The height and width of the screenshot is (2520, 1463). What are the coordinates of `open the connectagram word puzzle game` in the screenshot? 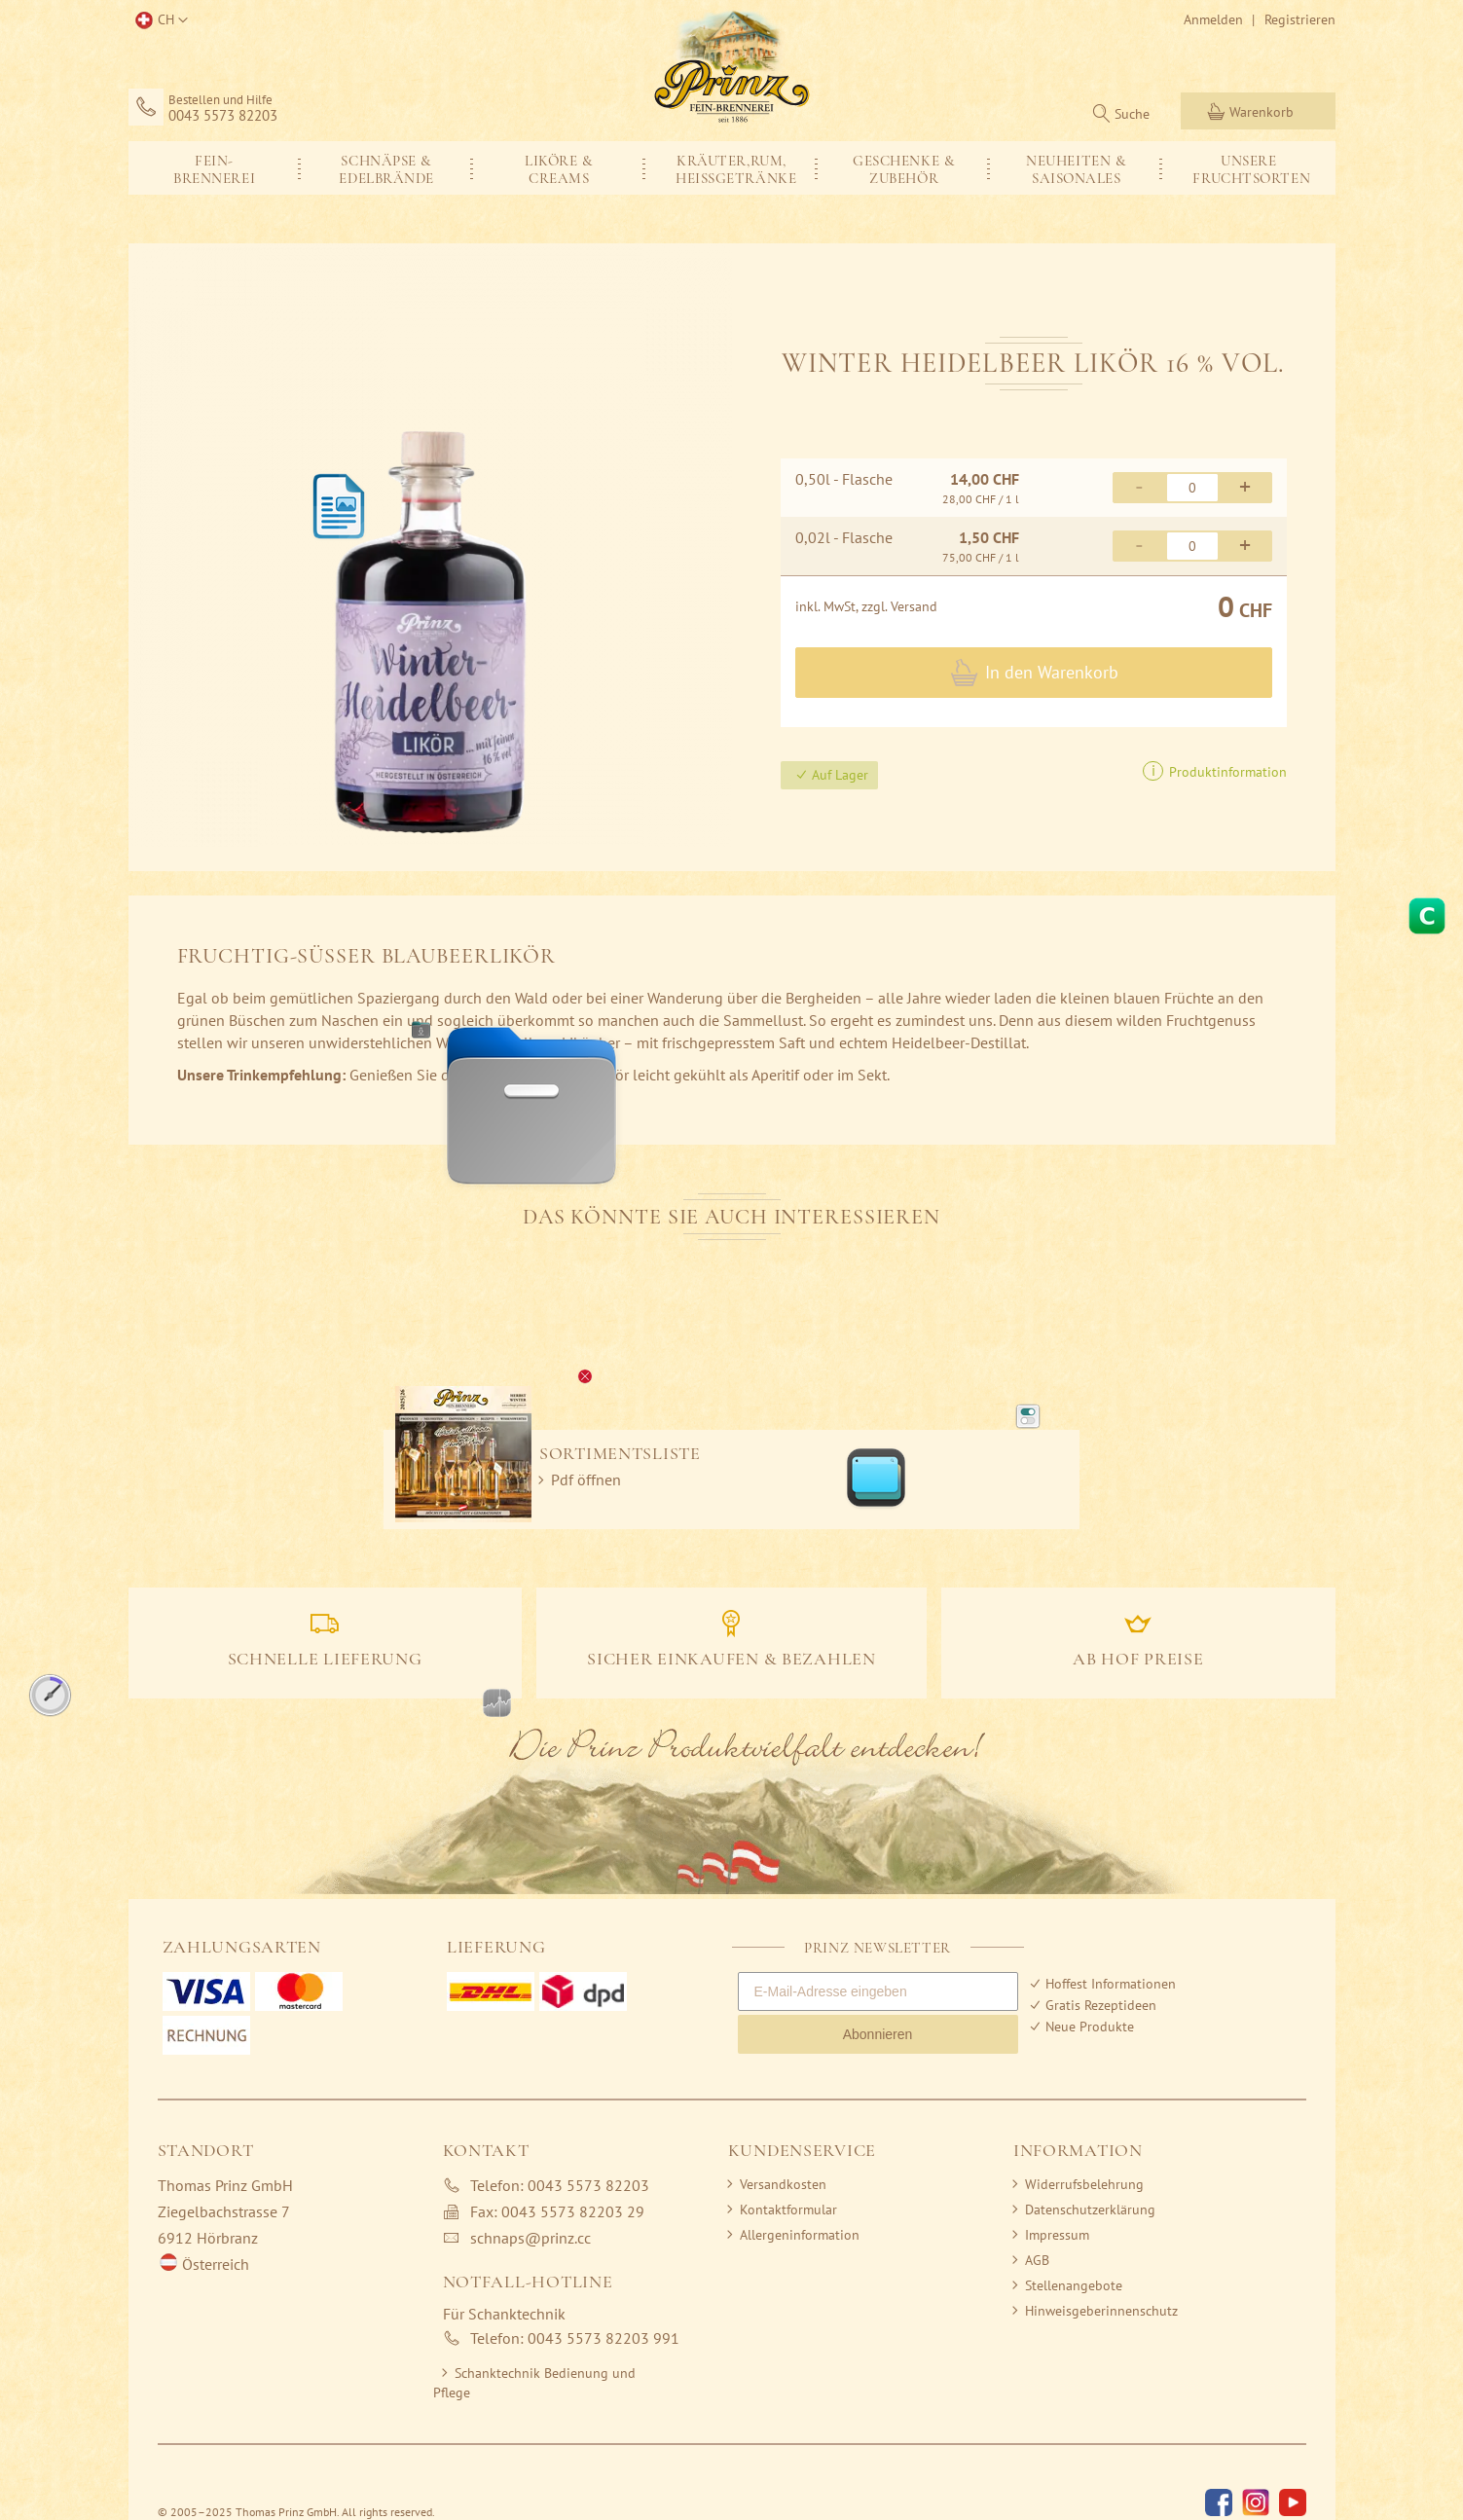 It's located at (1427, 916).